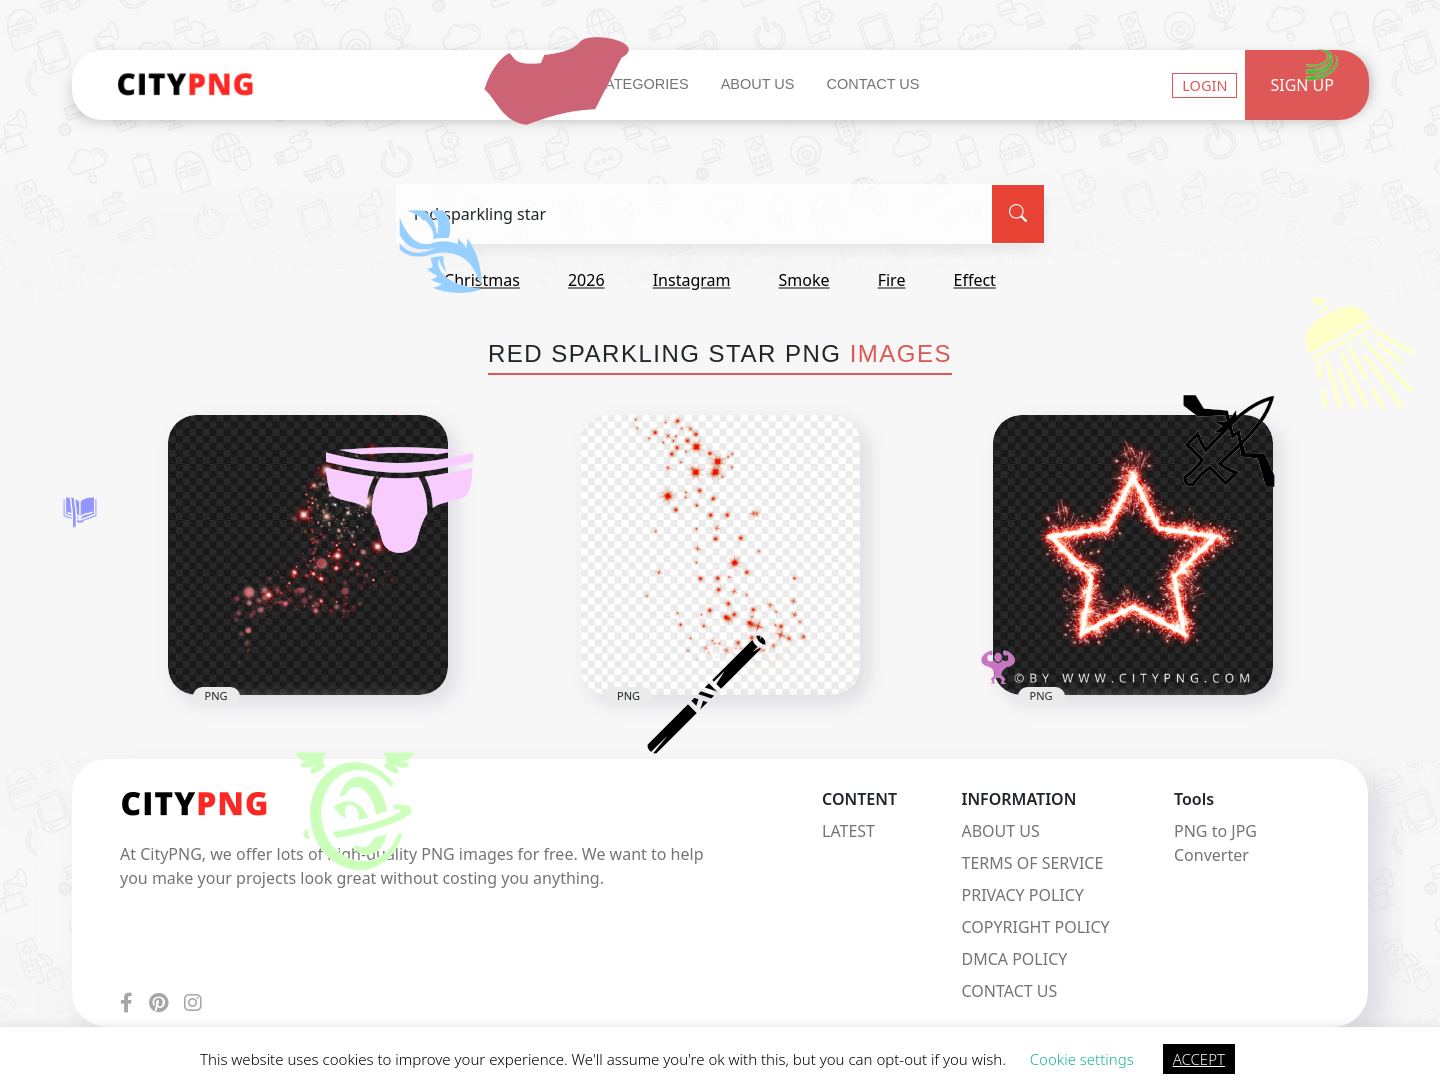 This screenshot has width=1440, height=1091. Describe the element at coordinates (1358, 353) in the screenshot. I see `indicates bathroom or shower facilities available` at that location.